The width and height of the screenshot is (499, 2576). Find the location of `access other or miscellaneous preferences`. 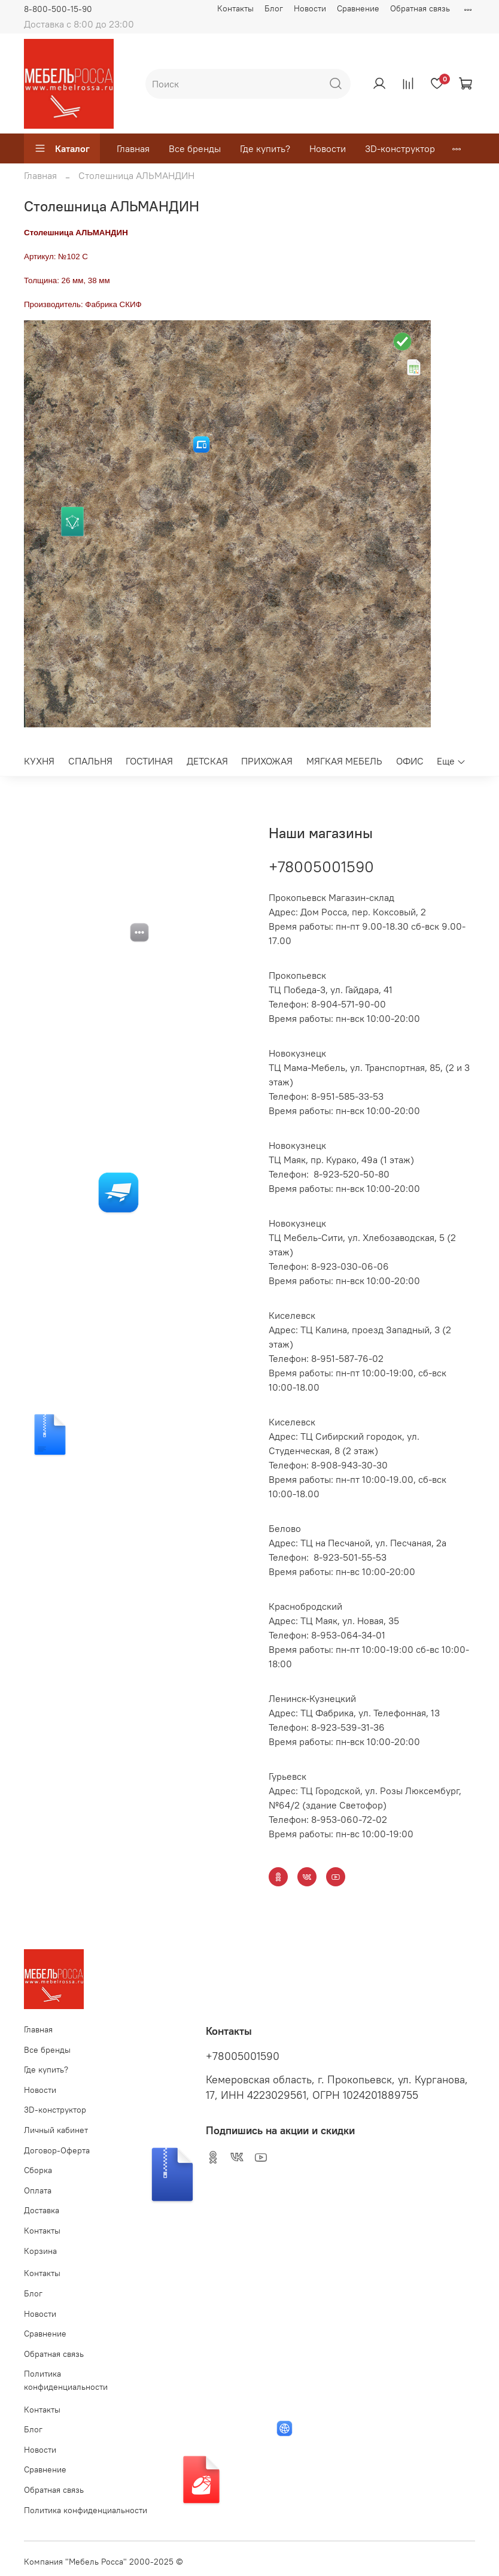

access other or miscellaneous preferences is located at coordinates (139, 933).